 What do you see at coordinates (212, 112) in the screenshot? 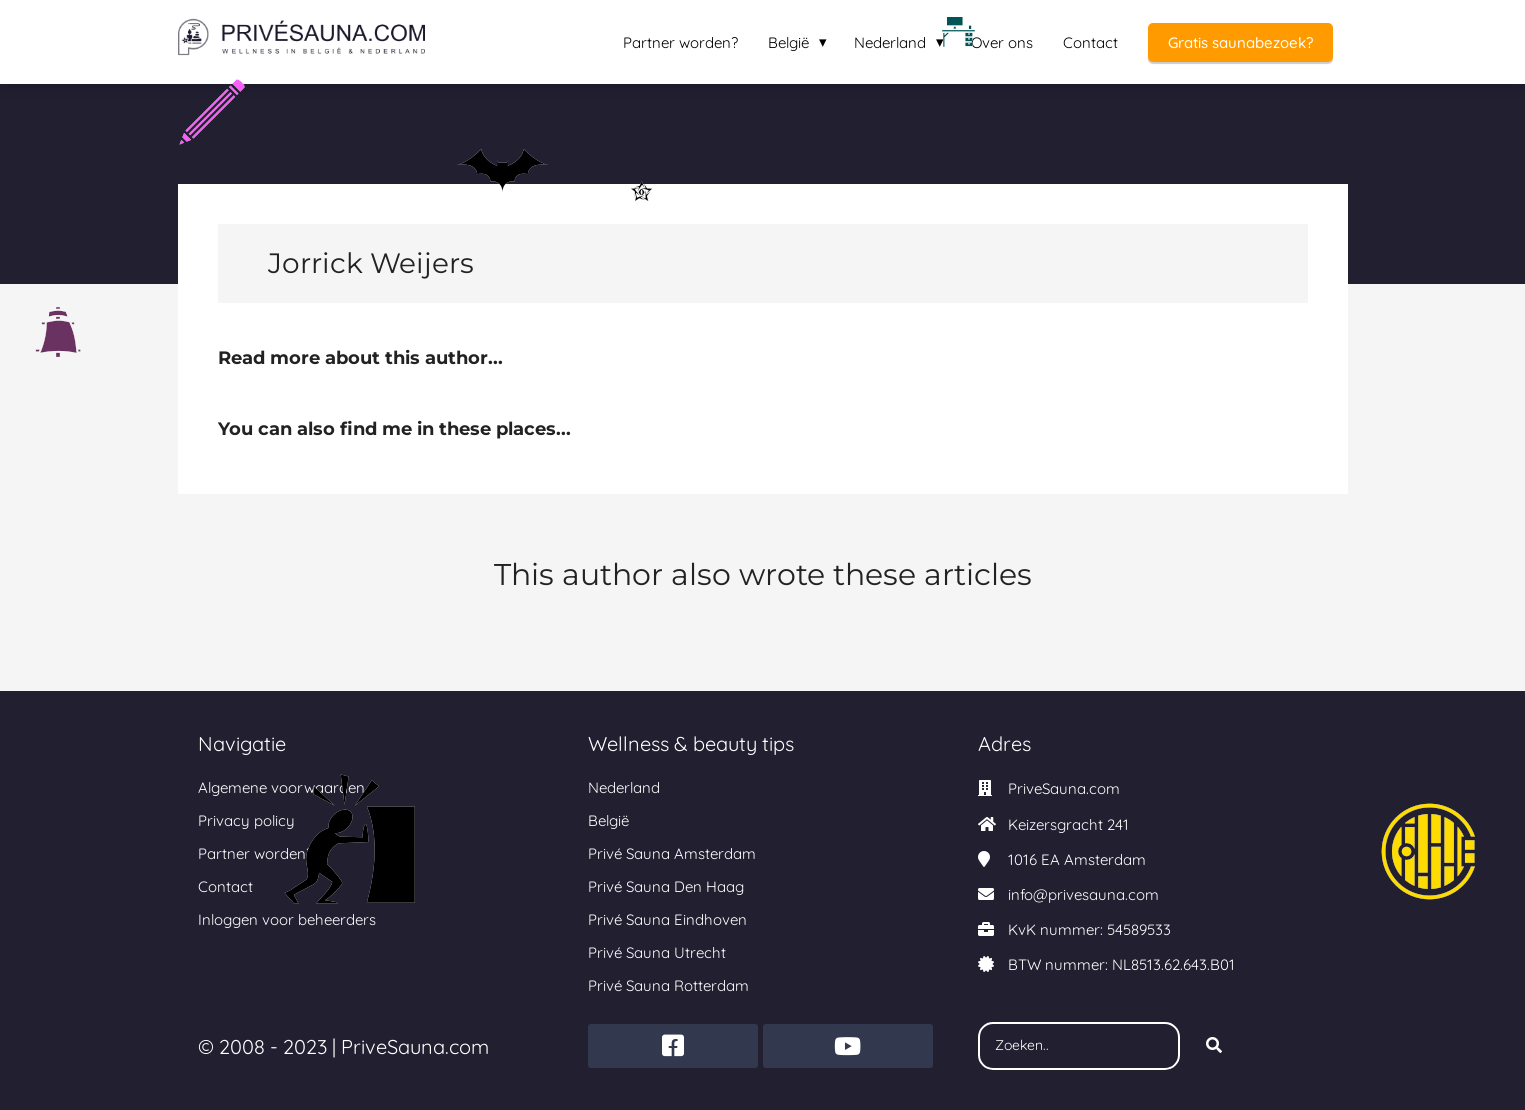
I see `edit or modify content` at bounding box center [212, 112].